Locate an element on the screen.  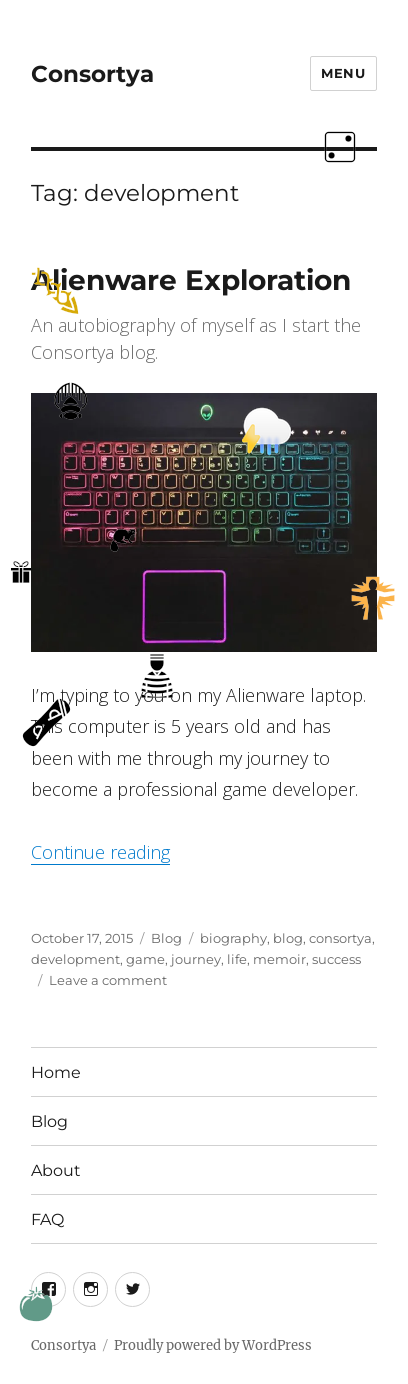
access snowboarding or winter sports content is located at coordinates (46, 722).